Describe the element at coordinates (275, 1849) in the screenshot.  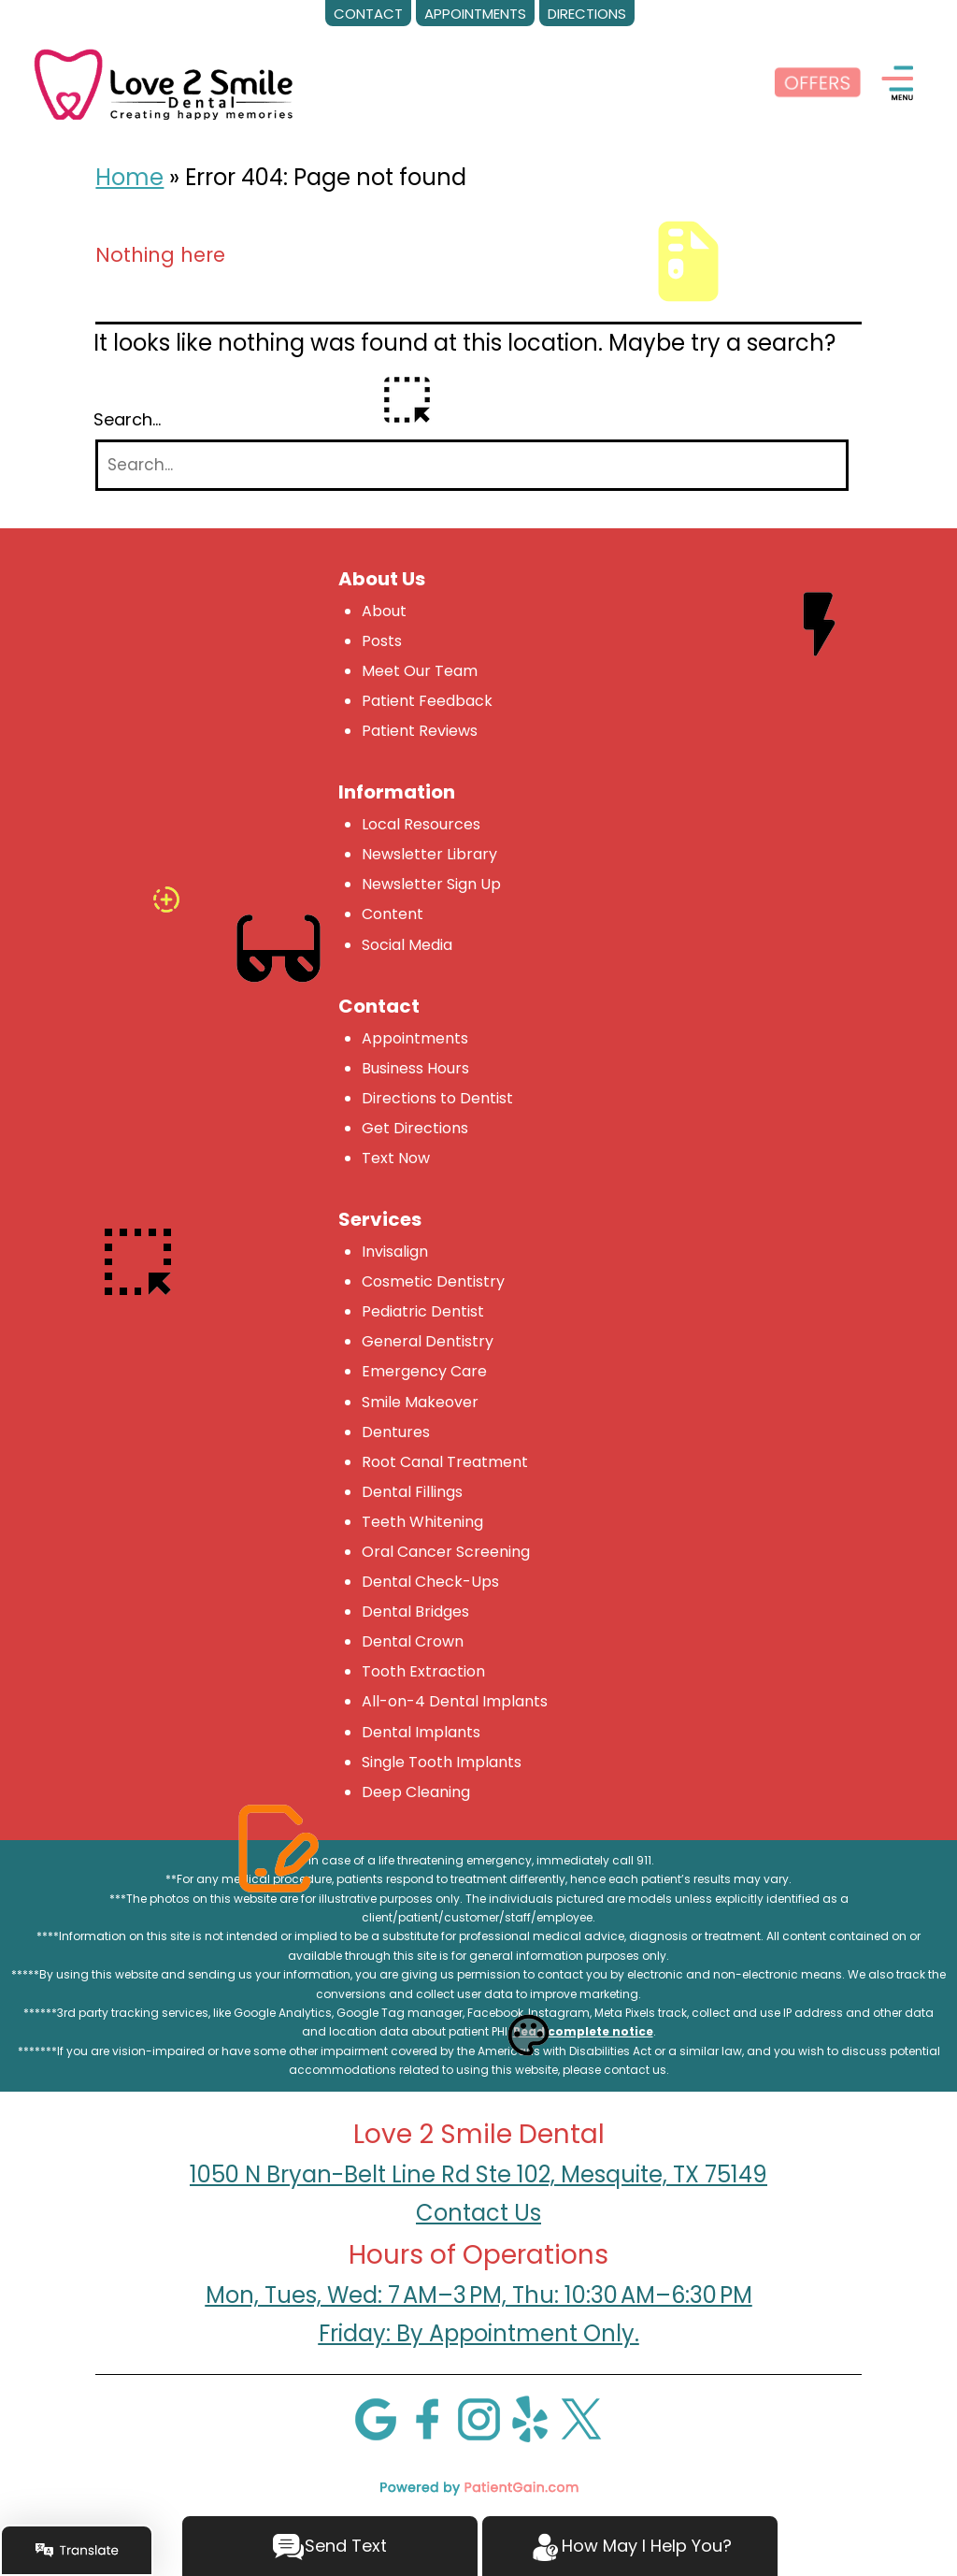
I see `edit document` at that location.